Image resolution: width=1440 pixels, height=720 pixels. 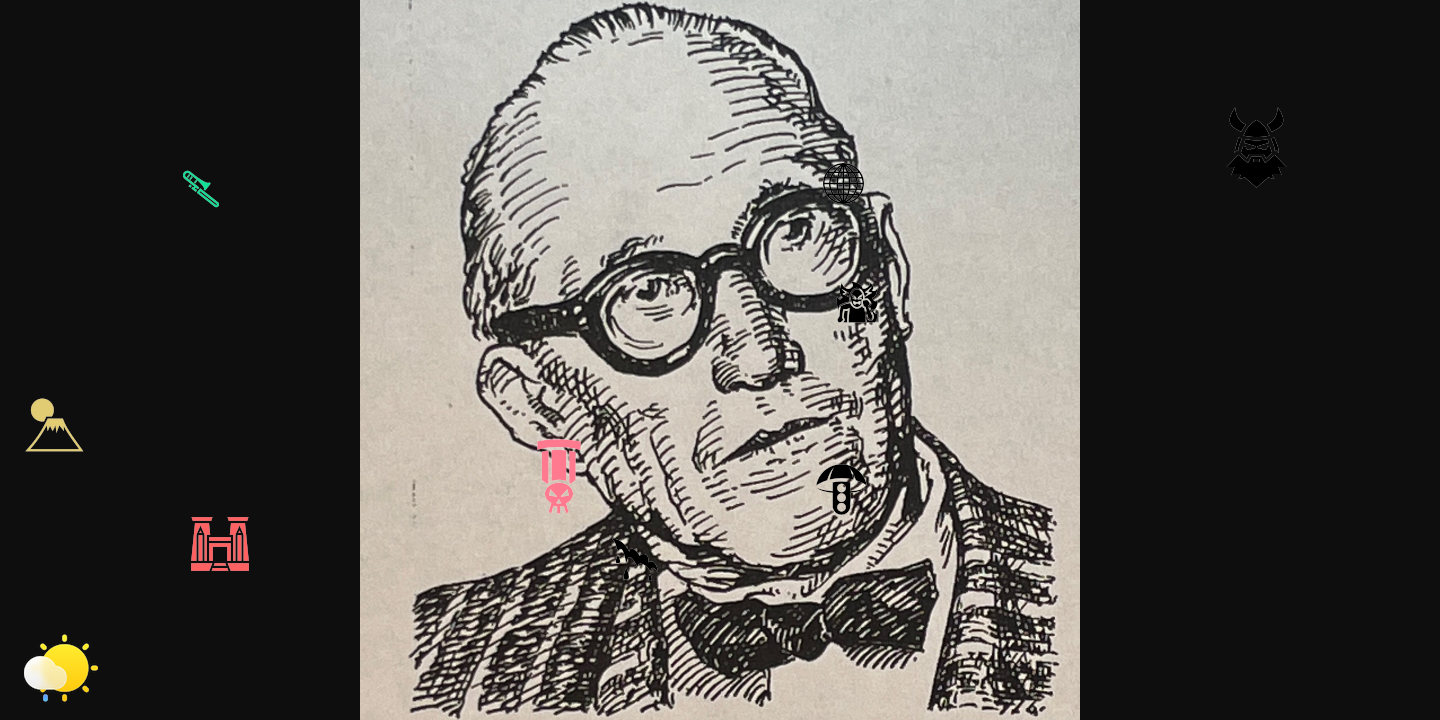 What do you see at coordinates (220, 542) in the screenshot?
I see `access ancient egypt themed content or levels` at bounding box center [220, 542].